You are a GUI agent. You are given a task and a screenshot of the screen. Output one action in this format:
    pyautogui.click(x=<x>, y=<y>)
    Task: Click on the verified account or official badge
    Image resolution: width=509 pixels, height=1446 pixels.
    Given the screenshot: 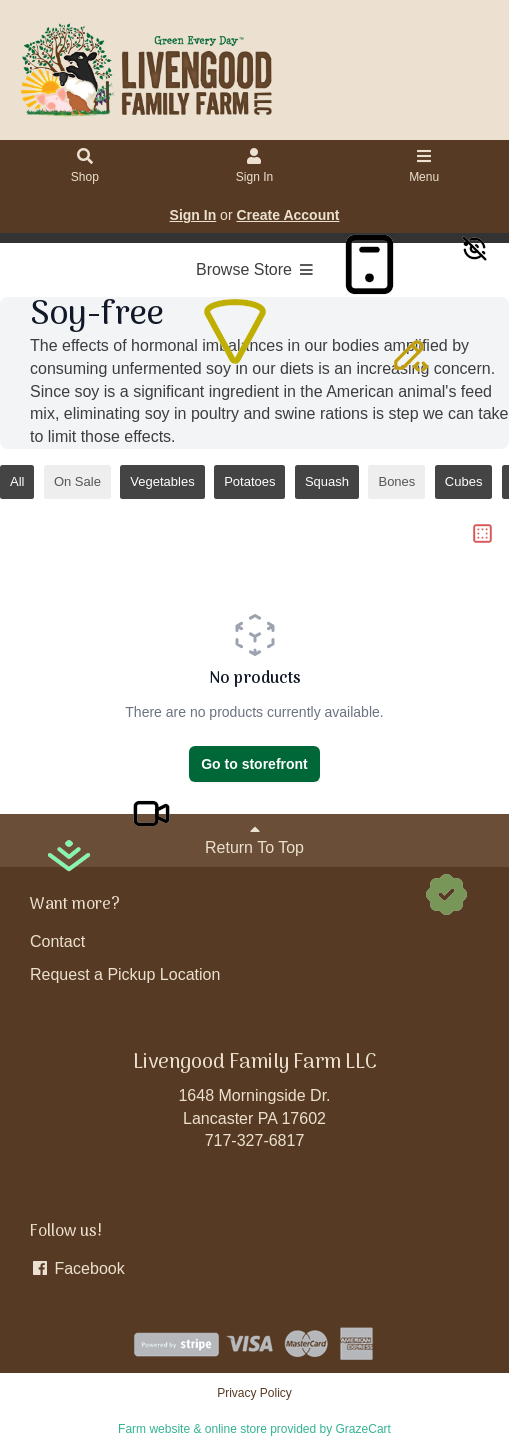 What is the action you would take?
    pyautogui.click(x=446, y=894)
    